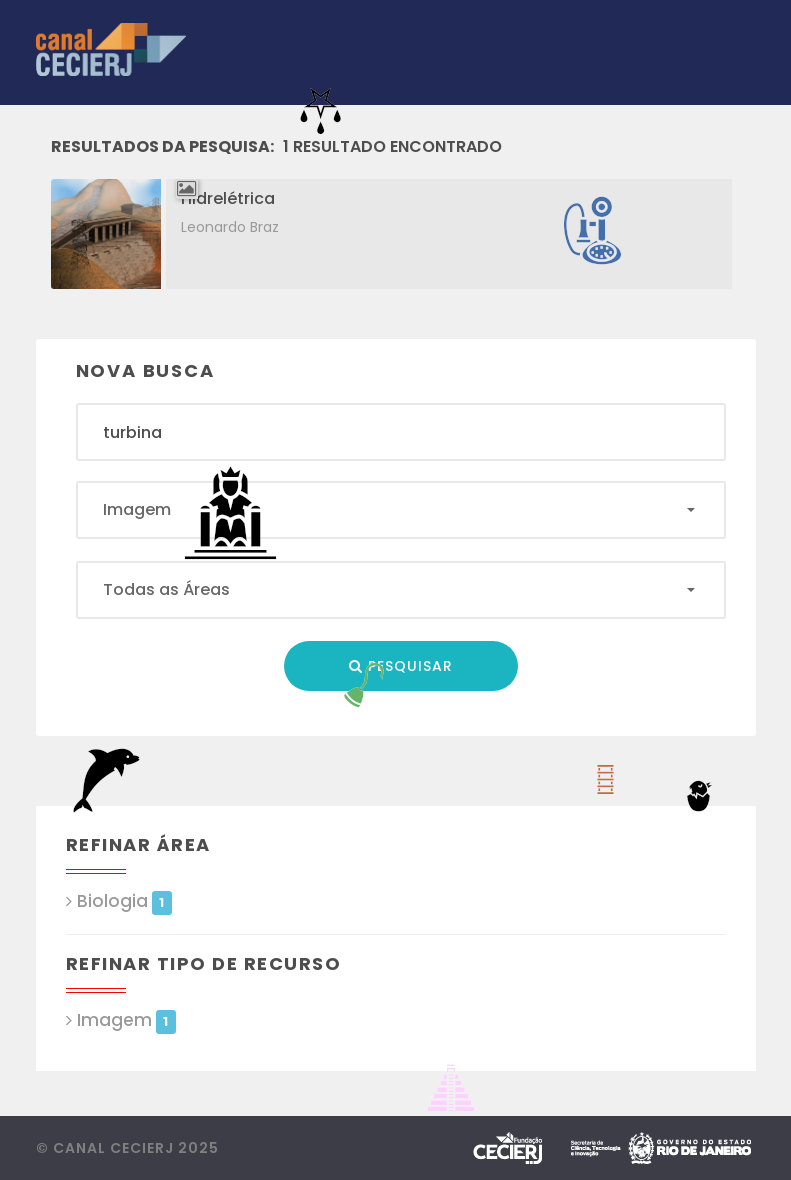  I want to click on access marine life or ocean-themed content, so click(106, 780).